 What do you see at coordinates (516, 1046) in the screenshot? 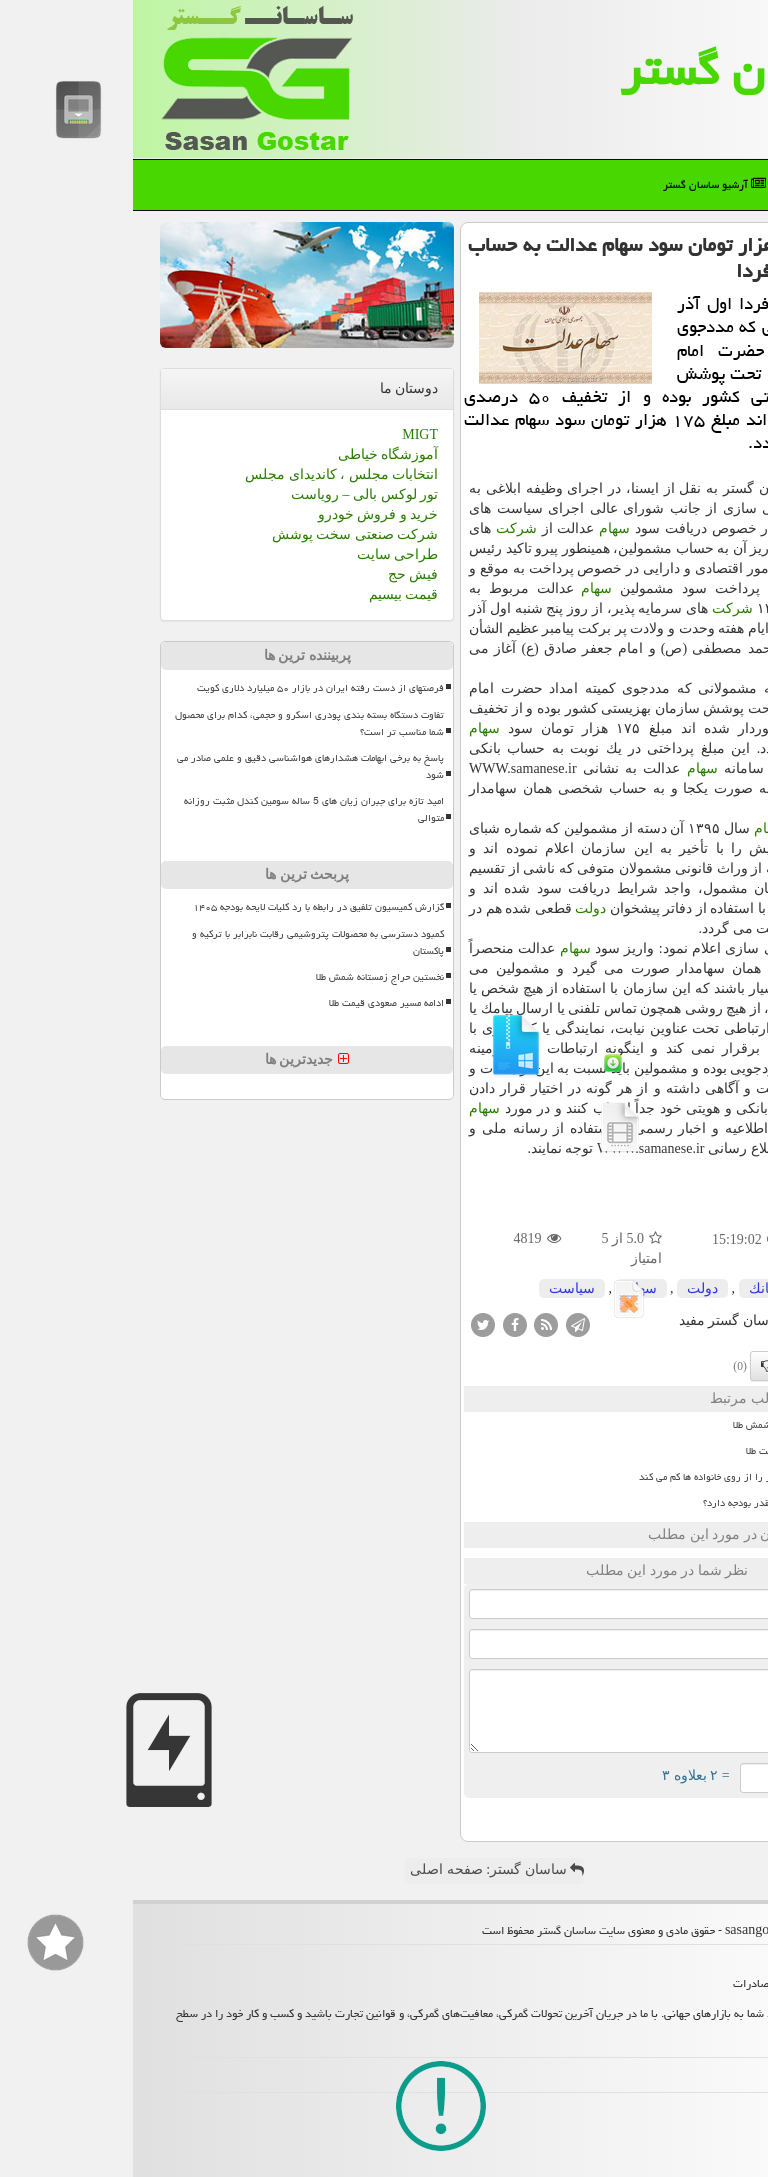
I see `a compressed windows executable file` at bounding box center [516, 1046].